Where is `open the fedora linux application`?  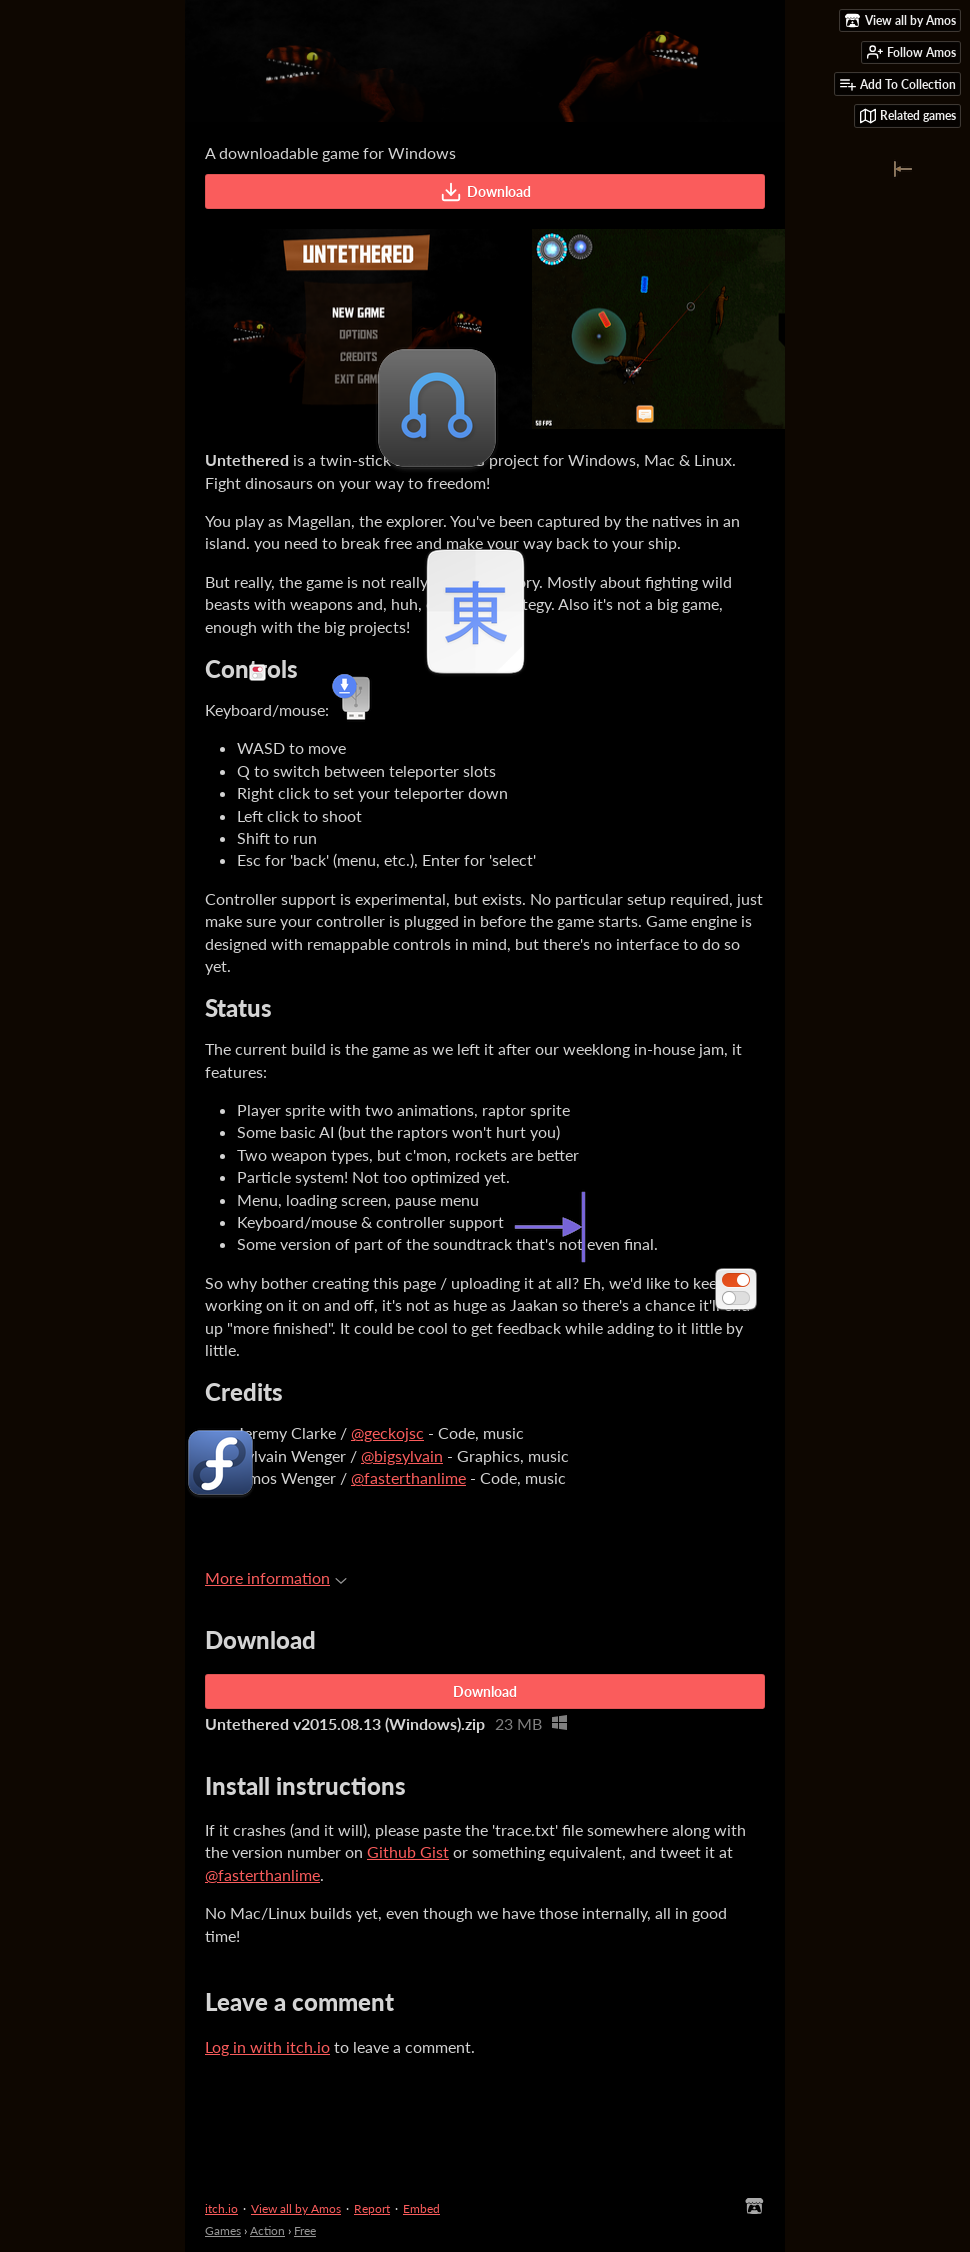
open the fedora linux application is located at coordinates (220, 1462).